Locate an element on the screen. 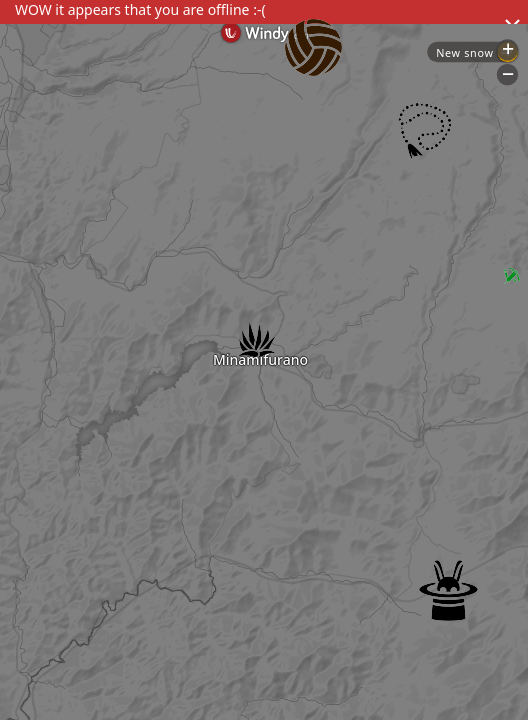 The image size is (528, 720). access multi-tool or utility features is located at coordinates (512, 276).